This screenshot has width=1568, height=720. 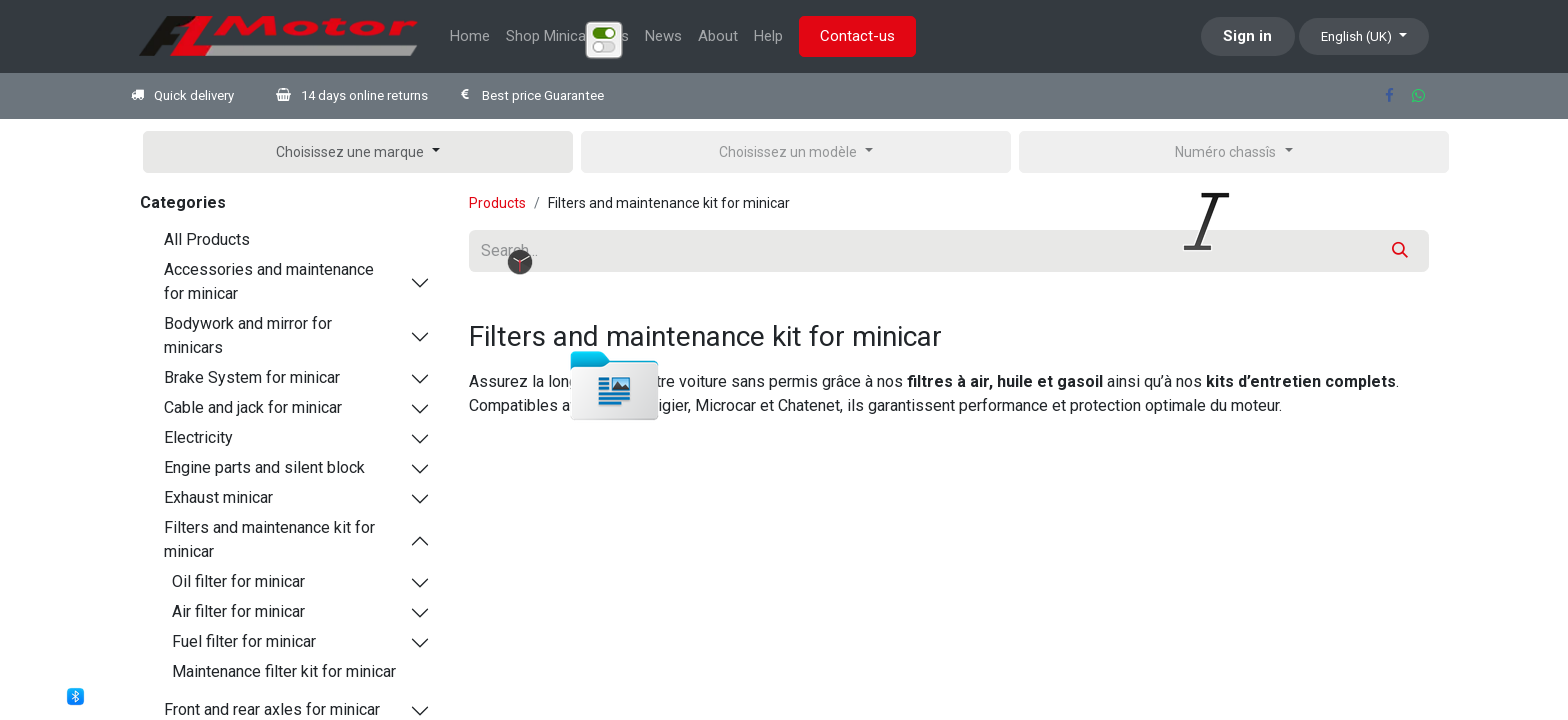 I want to click on apply italic formatting to selected text, so click(x=1206, y=221).